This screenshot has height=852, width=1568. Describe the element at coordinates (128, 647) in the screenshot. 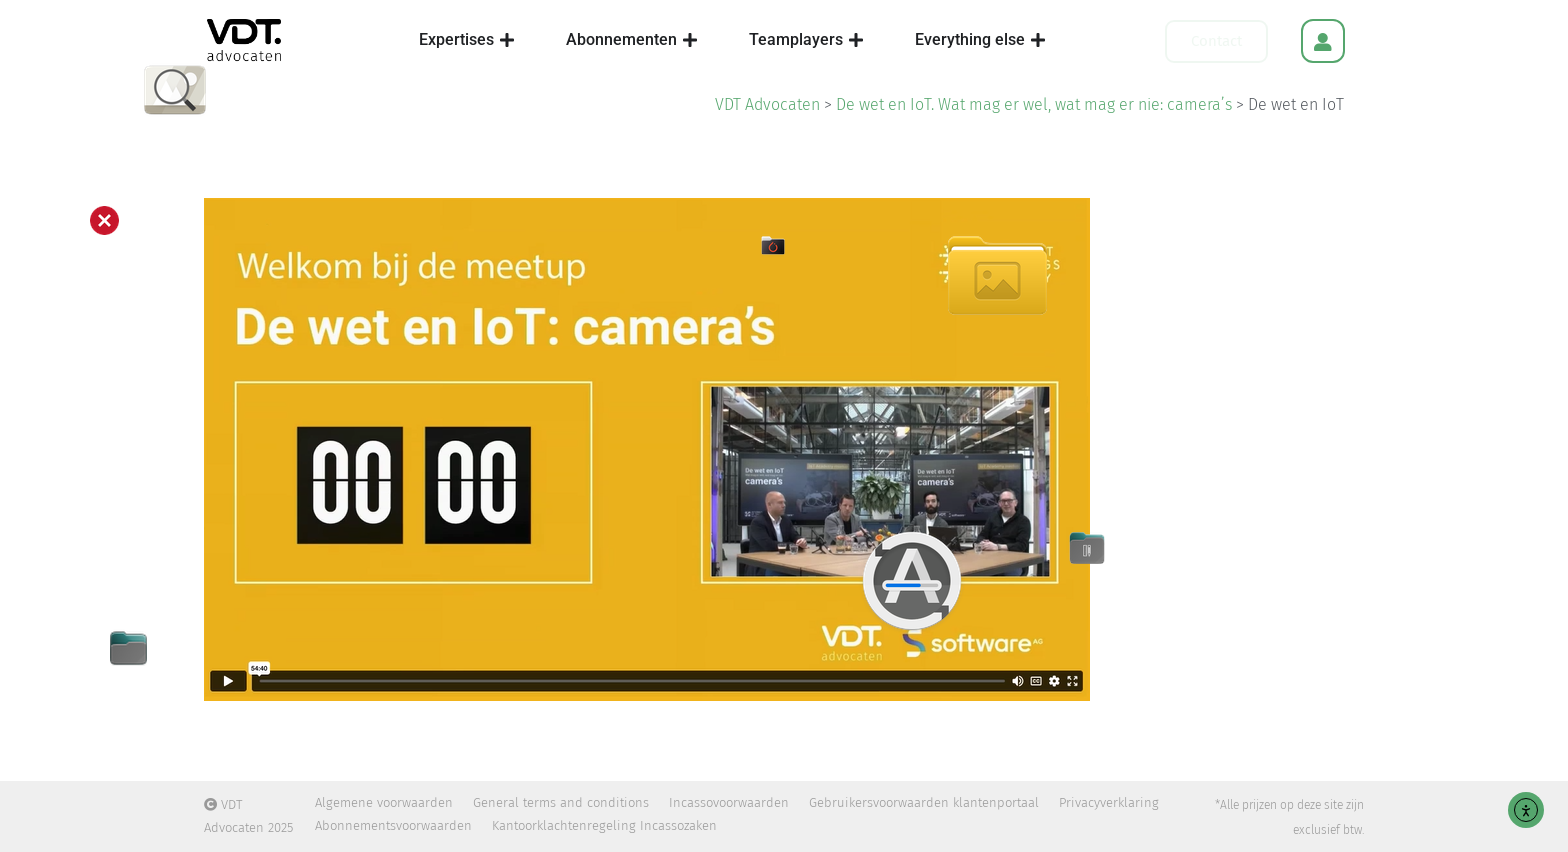

I see `view contents of an open folder` at that location.